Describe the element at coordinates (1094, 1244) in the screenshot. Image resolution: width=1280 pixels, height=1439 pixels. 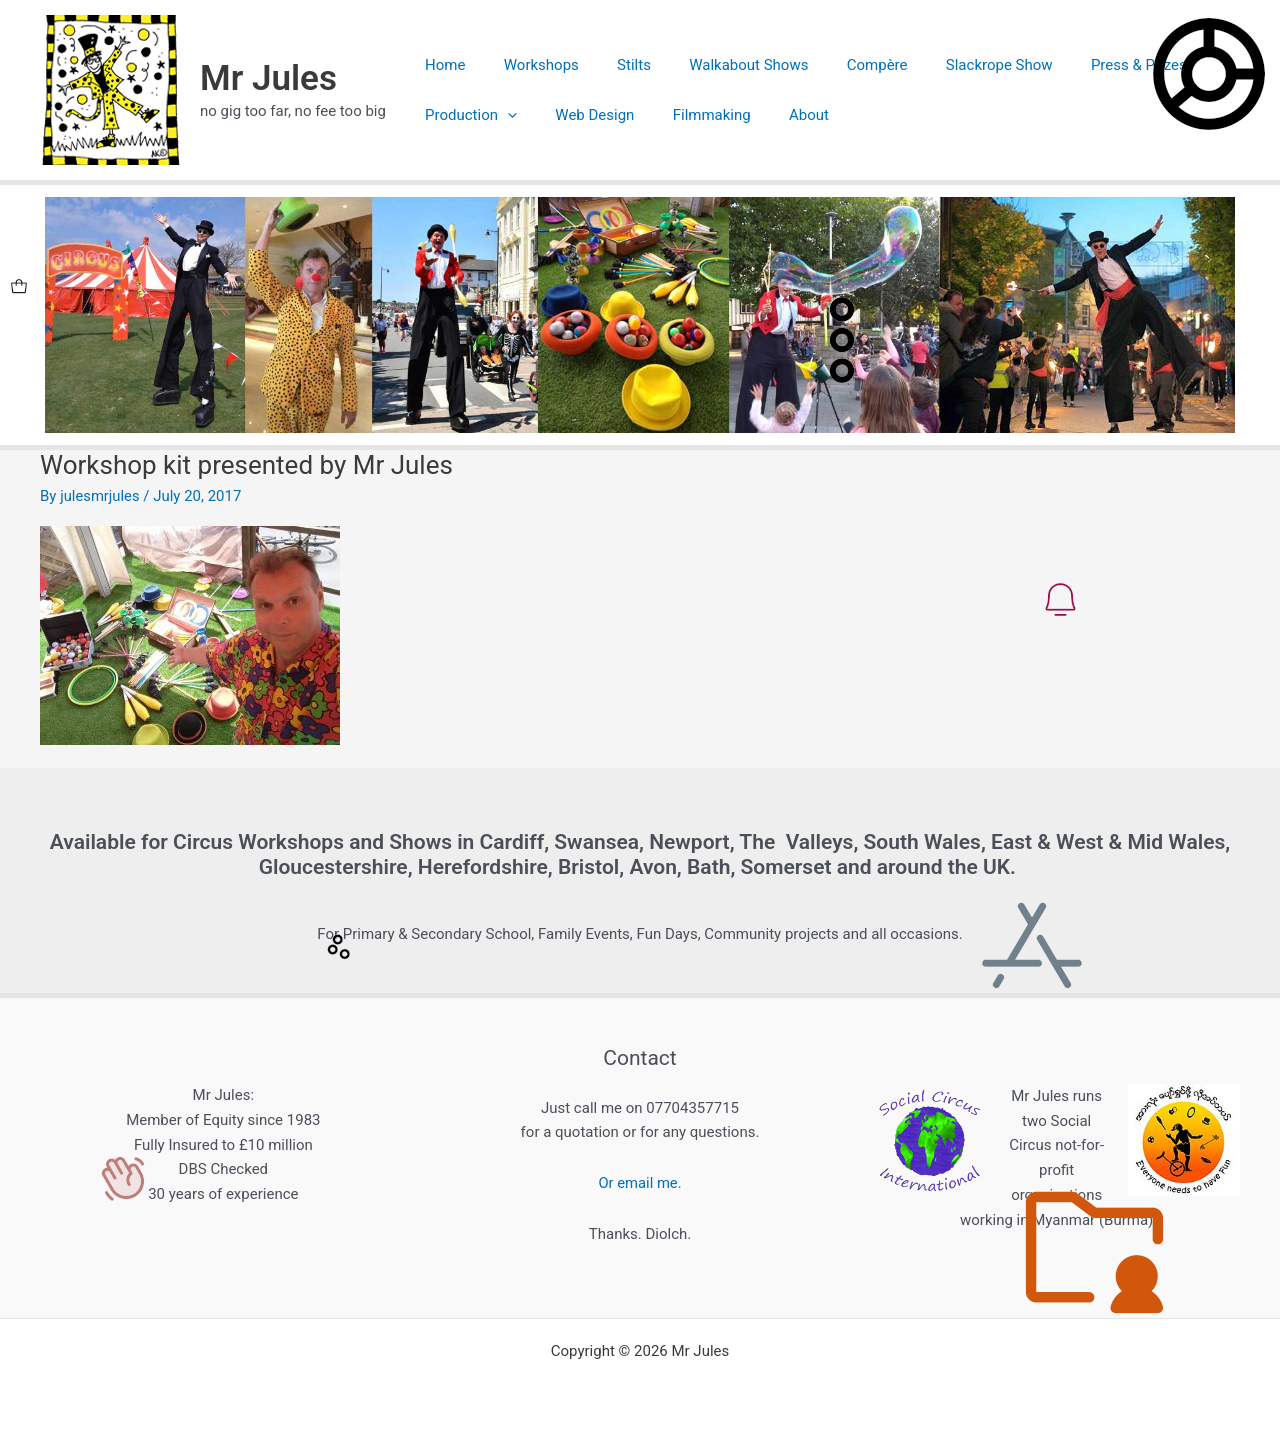
I see `access user profile folder` at that location.